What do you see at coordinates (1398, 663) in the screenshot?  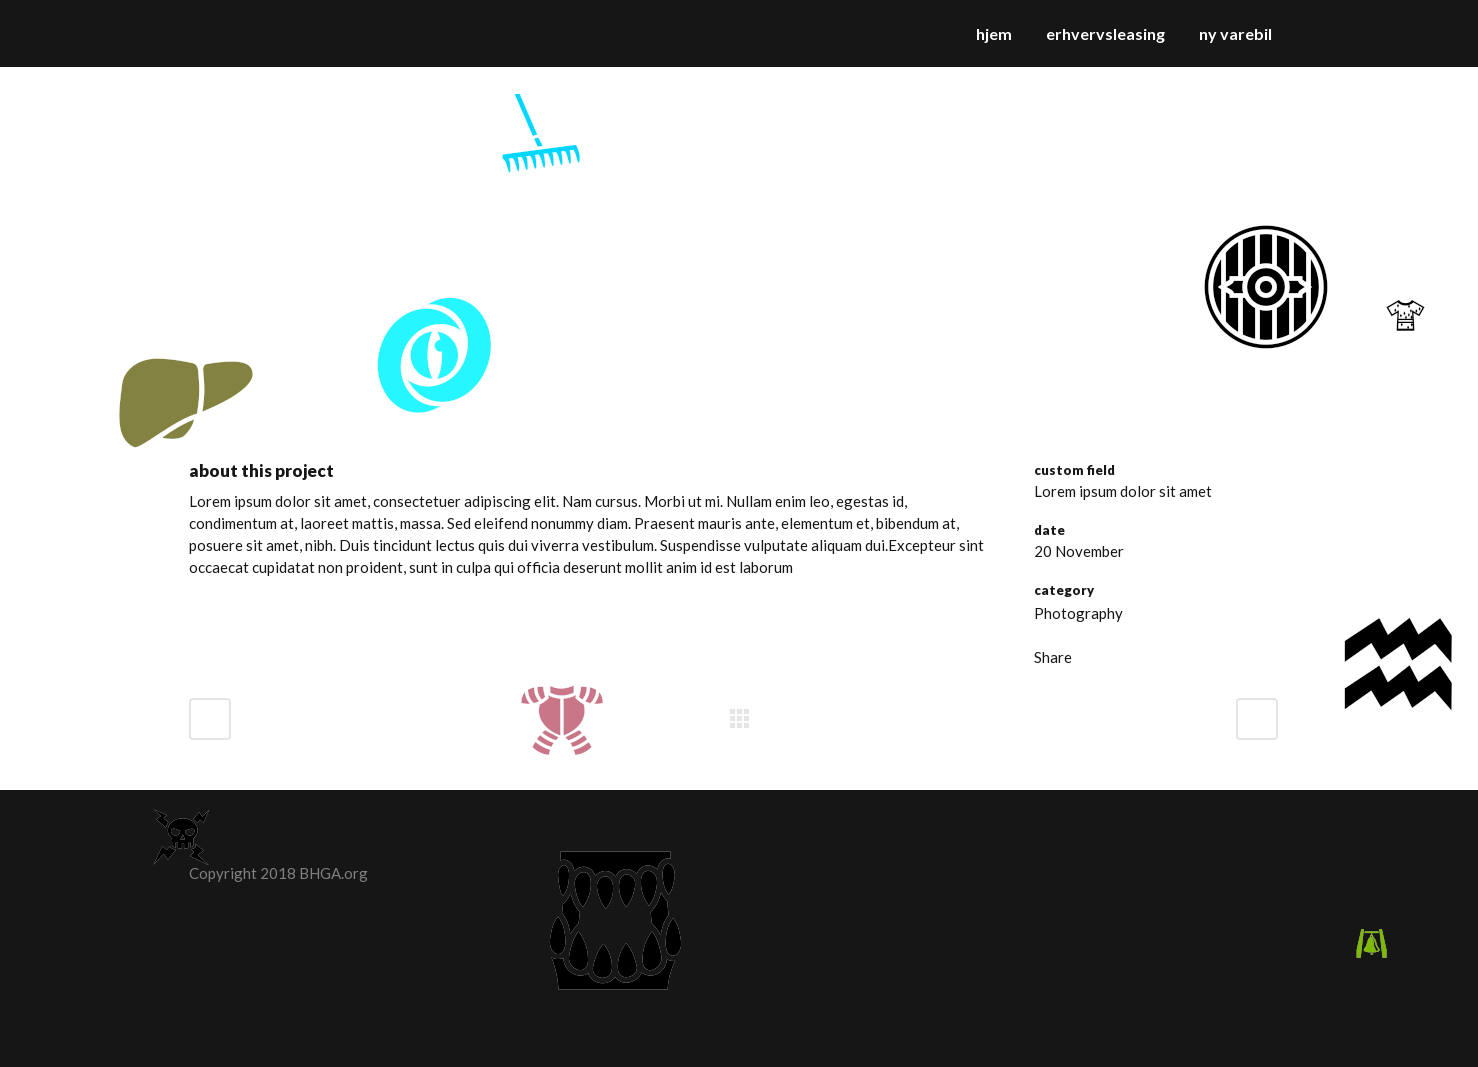 I see `aquarius zodiac sign indicator` at bounding box center [1398, 663].